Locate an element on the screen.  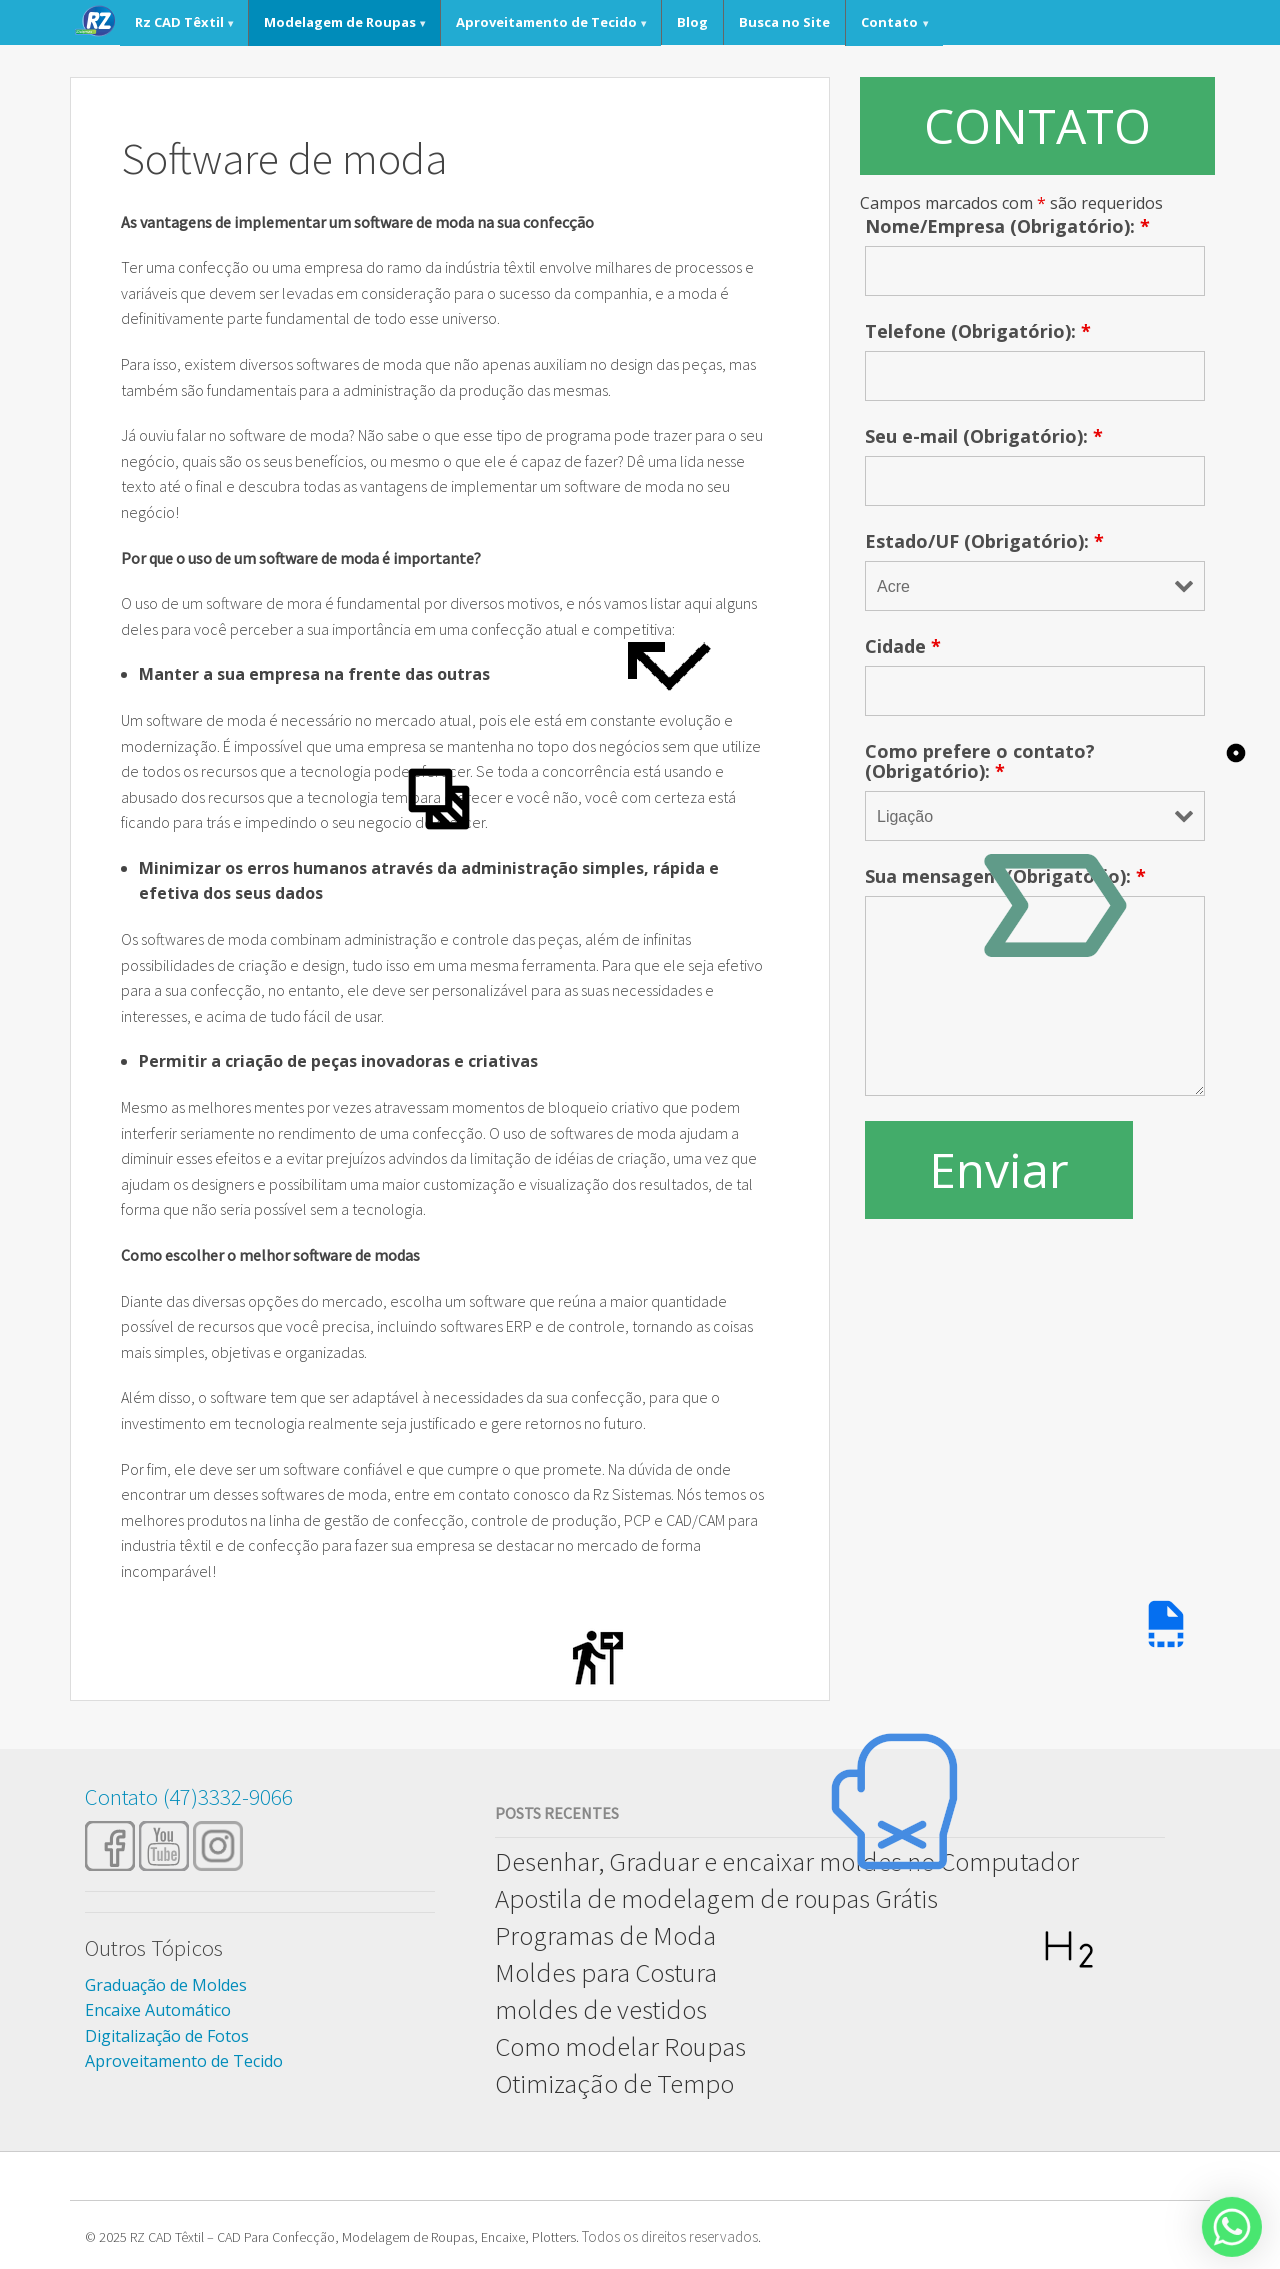
remove selected layer or element is located at coordinates (439, 799).